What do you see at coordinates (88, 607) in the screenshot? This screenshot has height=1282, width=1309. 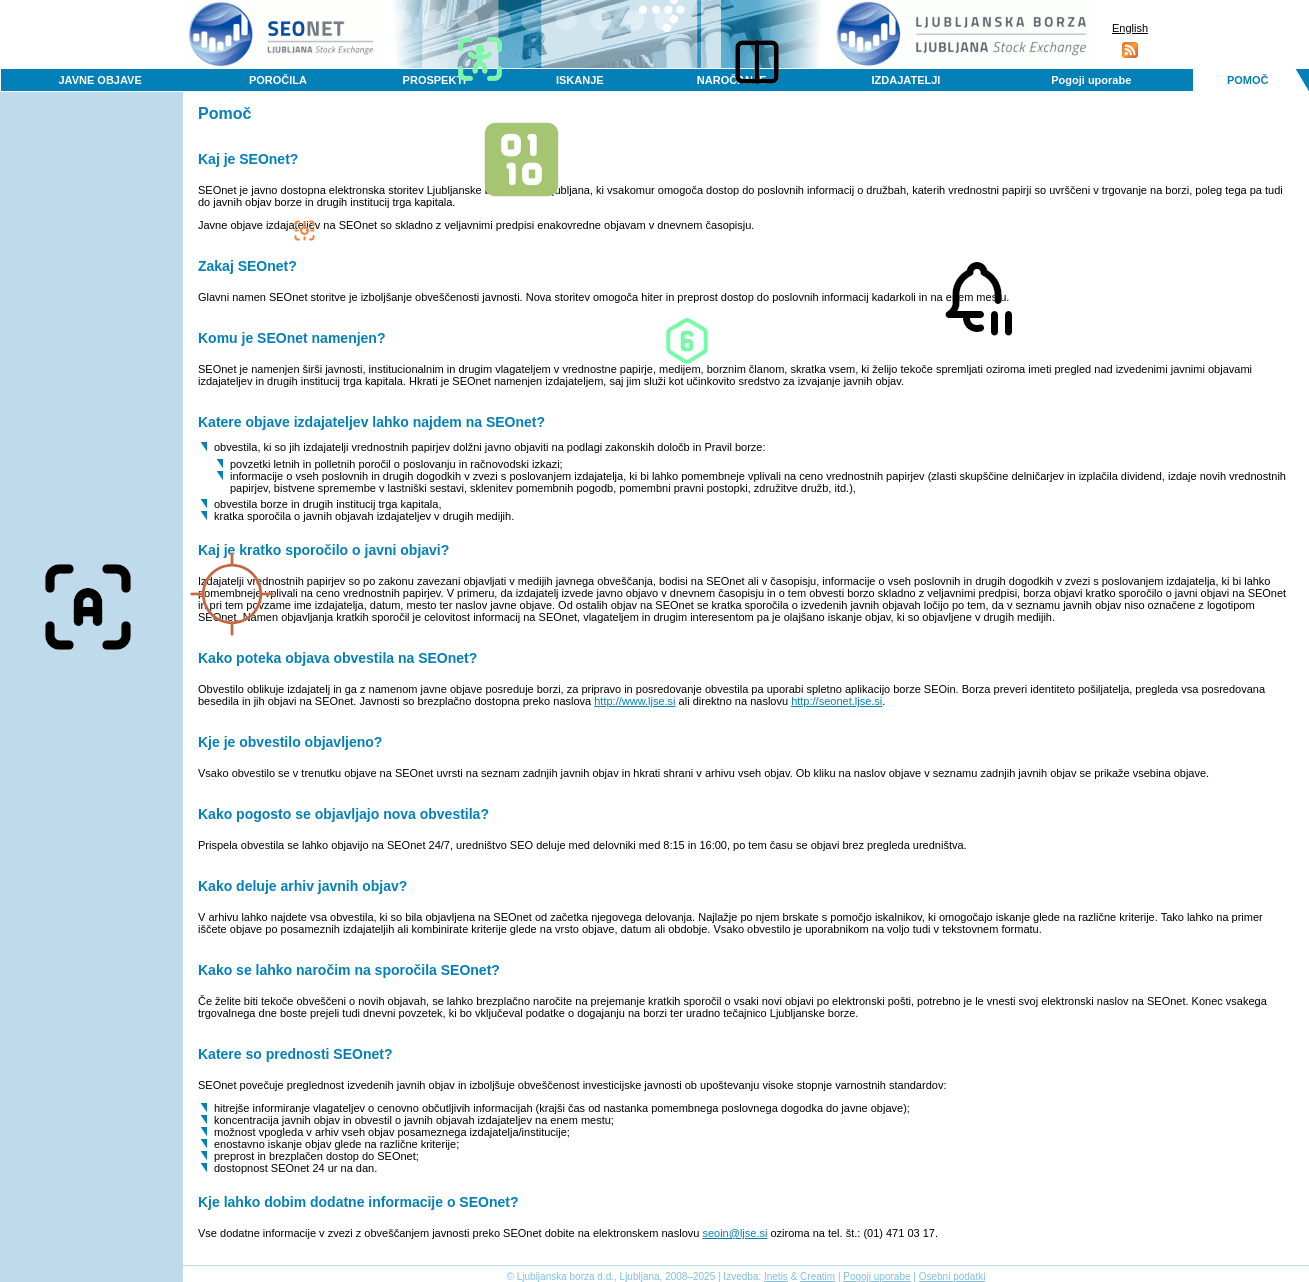 I see `enable auto-focus mode for camera` at bounding box center [88, 607].